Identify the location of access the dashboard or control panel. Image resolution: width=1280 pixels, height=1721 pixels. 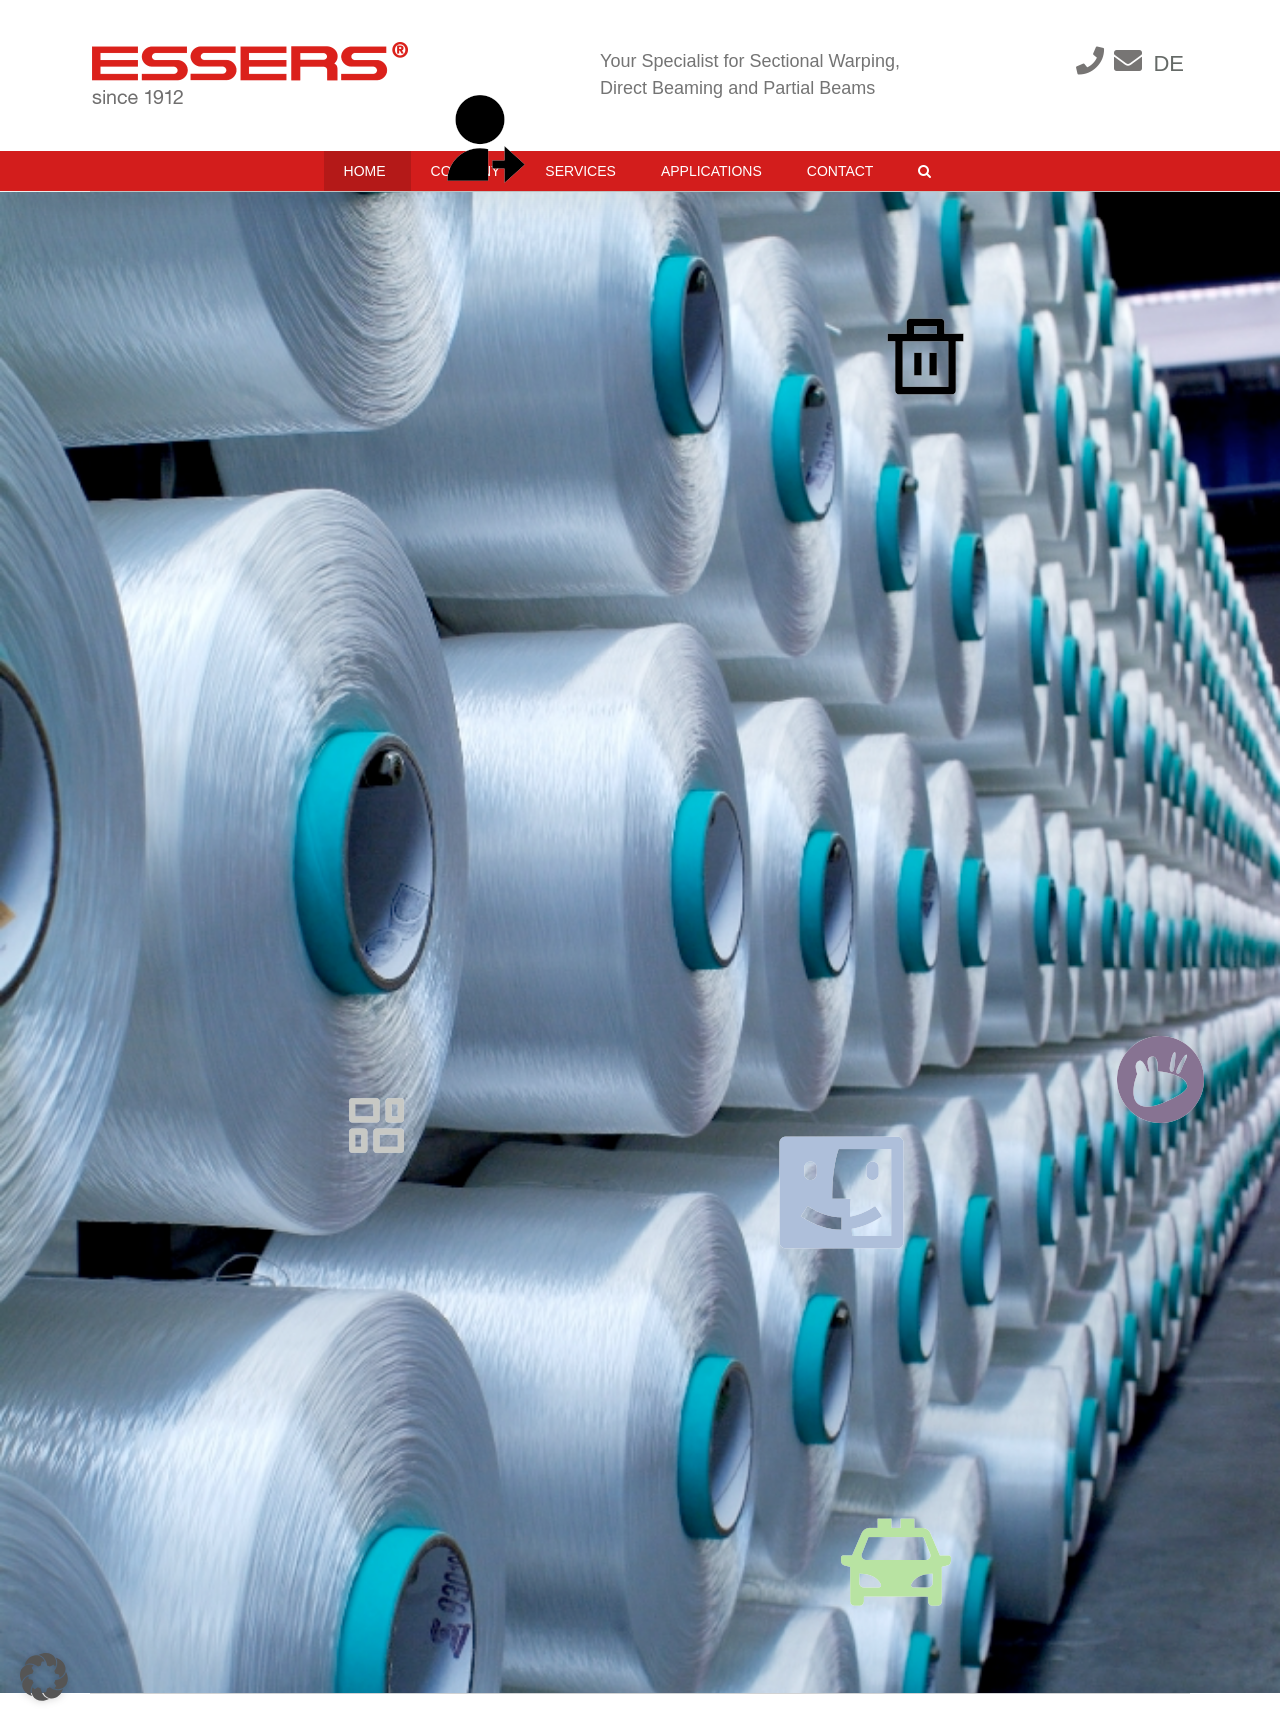
(376, 1125).